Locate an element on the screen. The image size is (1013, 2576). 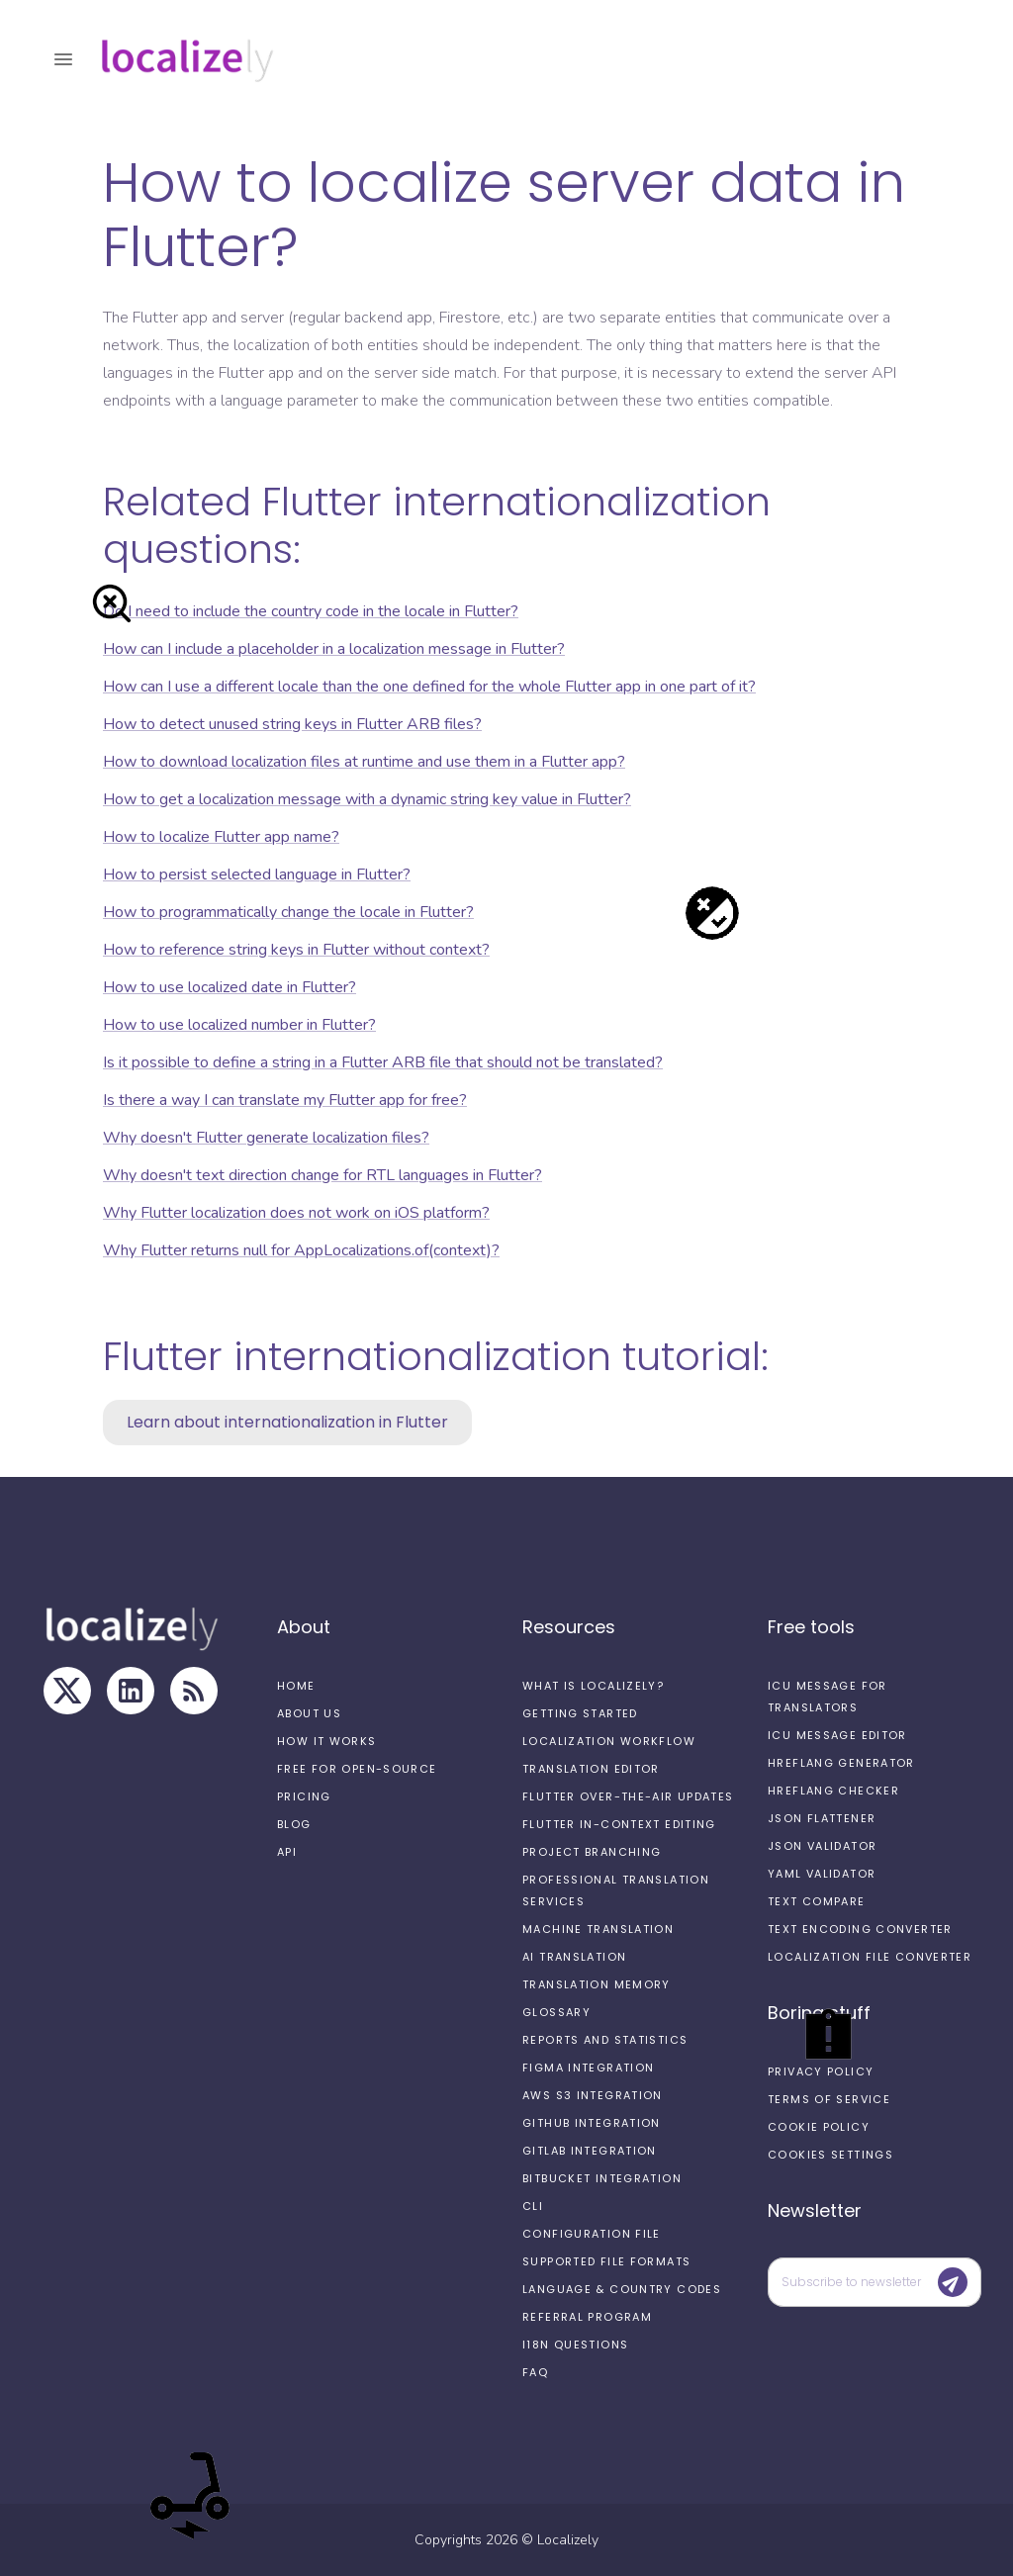
indicates an unreliable or intermittent test result is located at coordinates (712, 913).